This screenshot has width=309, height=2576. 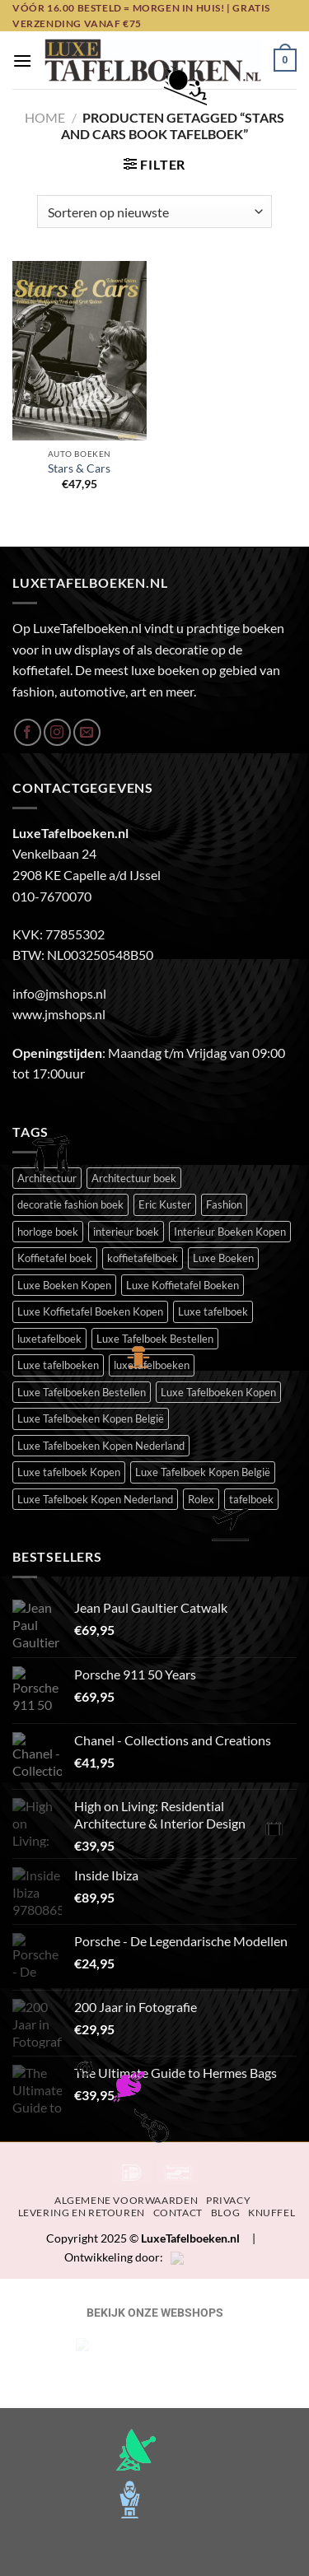 What do you see at coordinates (274, 1828) in the screenshot?
I see `access travel or trip planning features` at bounding box center [274, 1828].